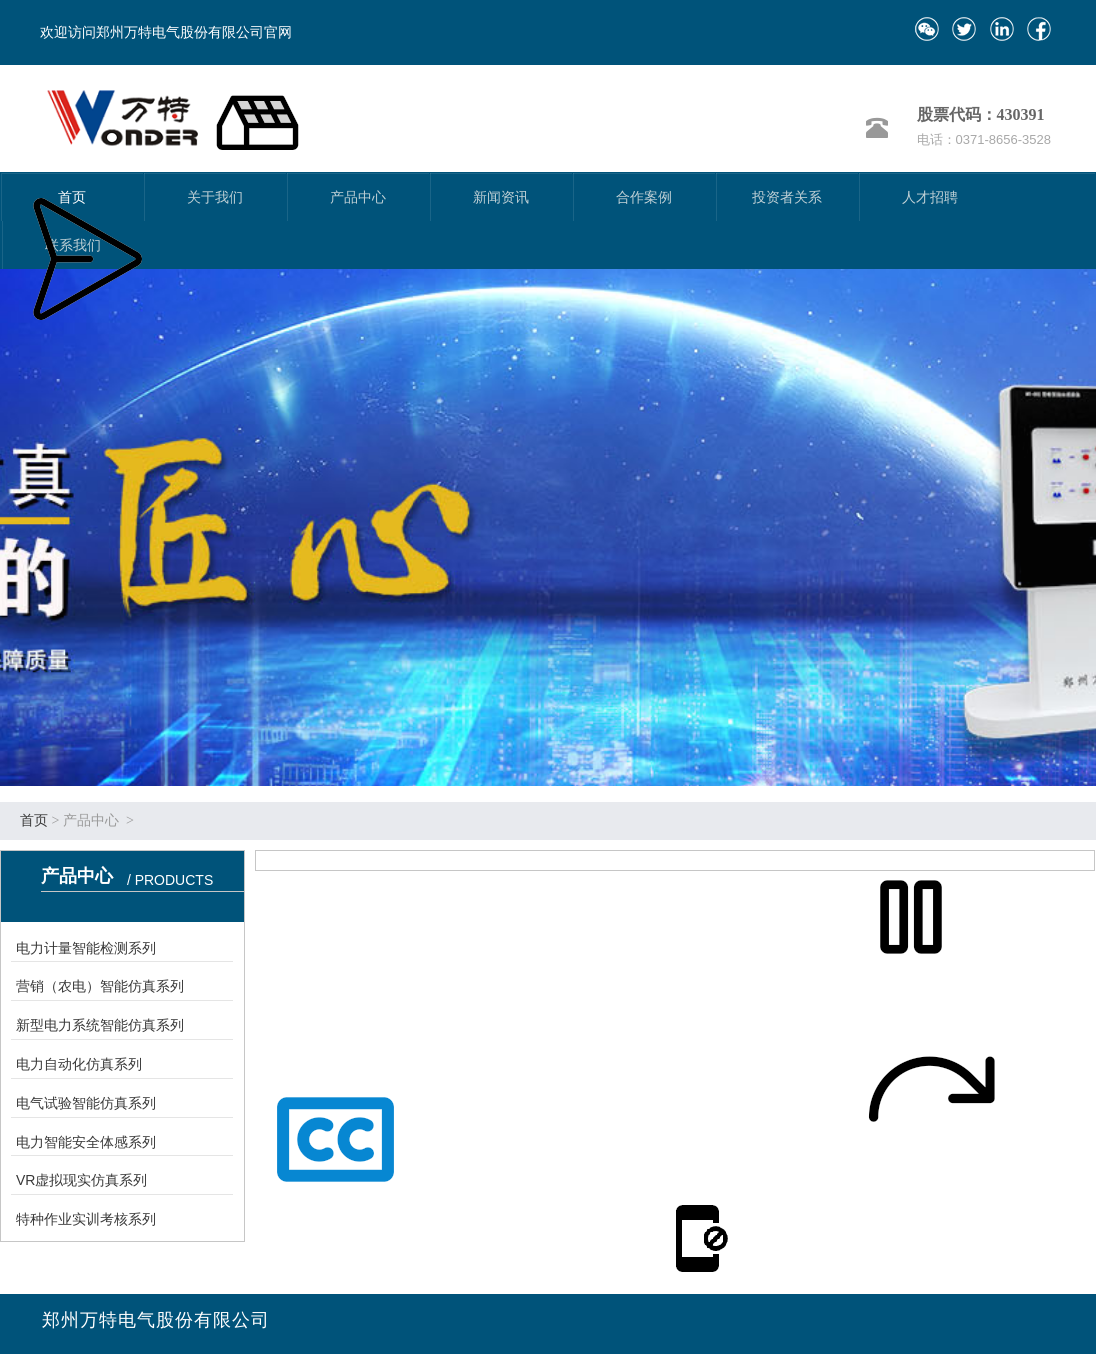 This screenshot has height=1354, width=1096. I want to click on block or restrict an app, so click(697, 1238).